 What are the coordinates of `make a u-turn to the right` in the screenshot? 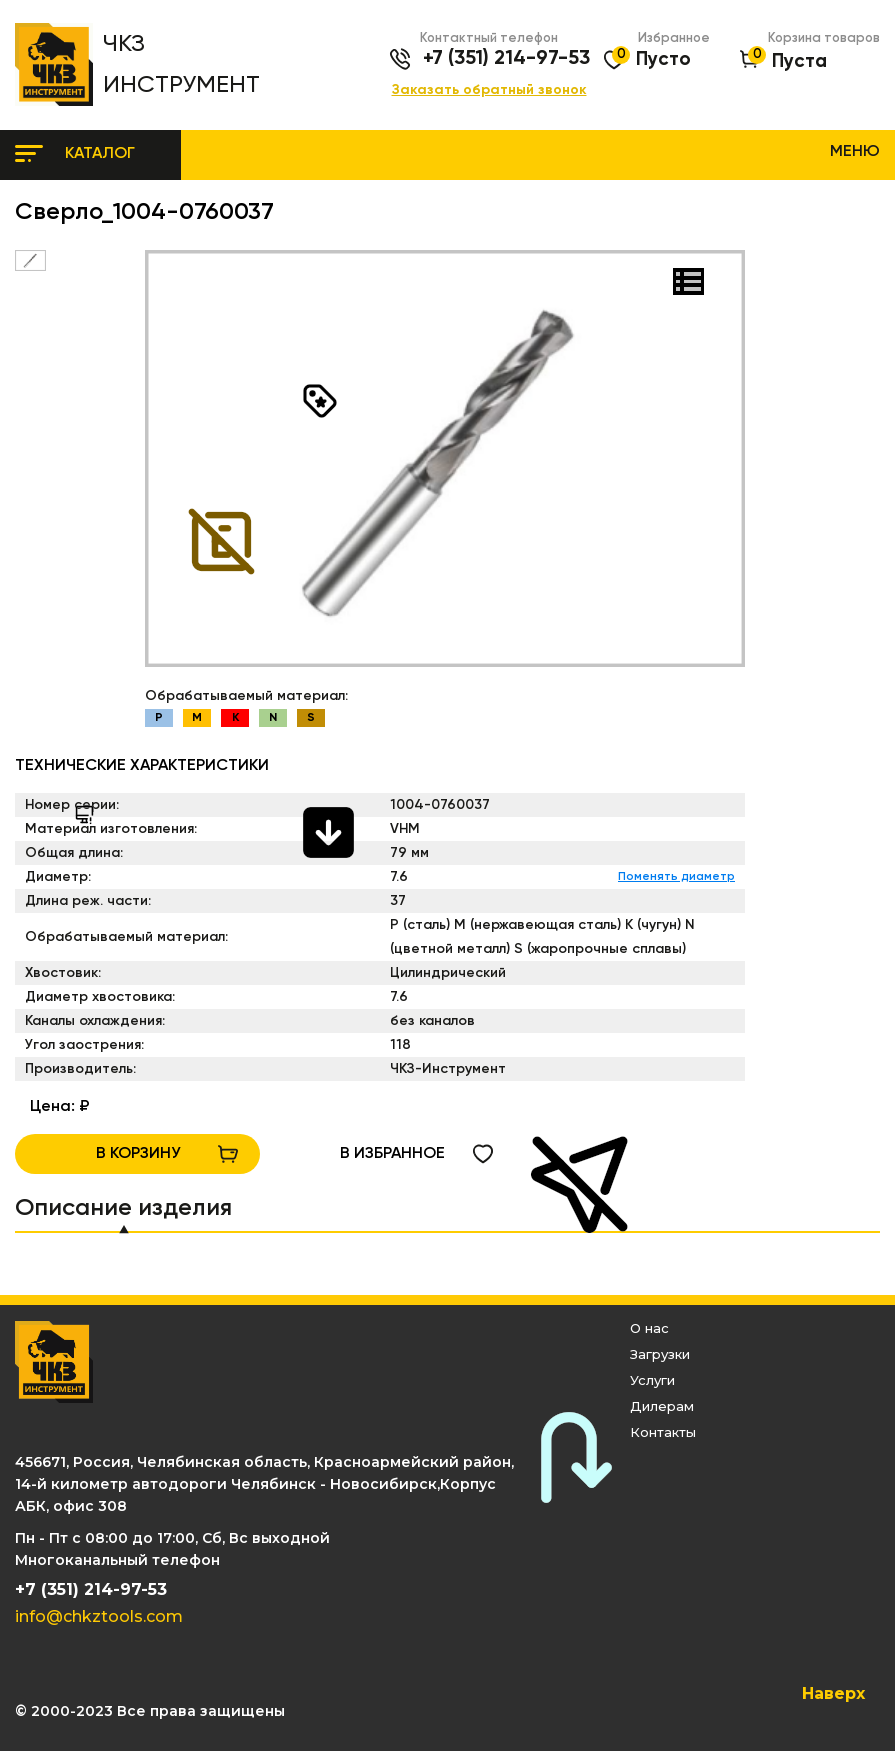 It's located at (571, 1457).